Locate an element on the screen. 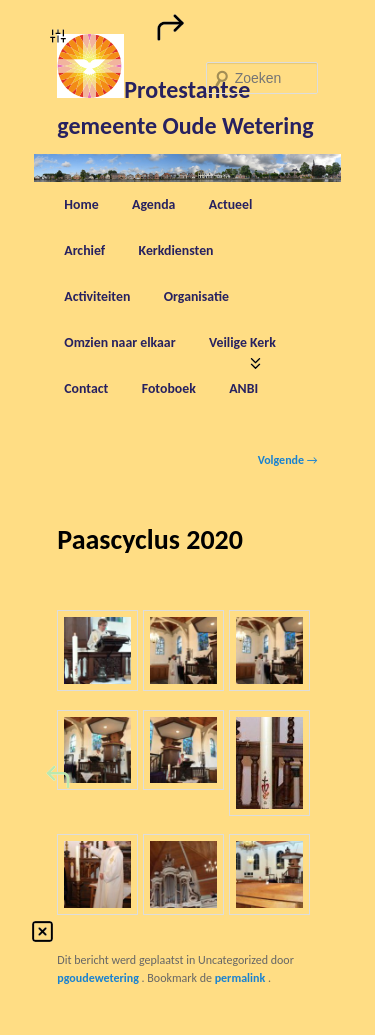  share or forward content is located at coordinates (170, 27).